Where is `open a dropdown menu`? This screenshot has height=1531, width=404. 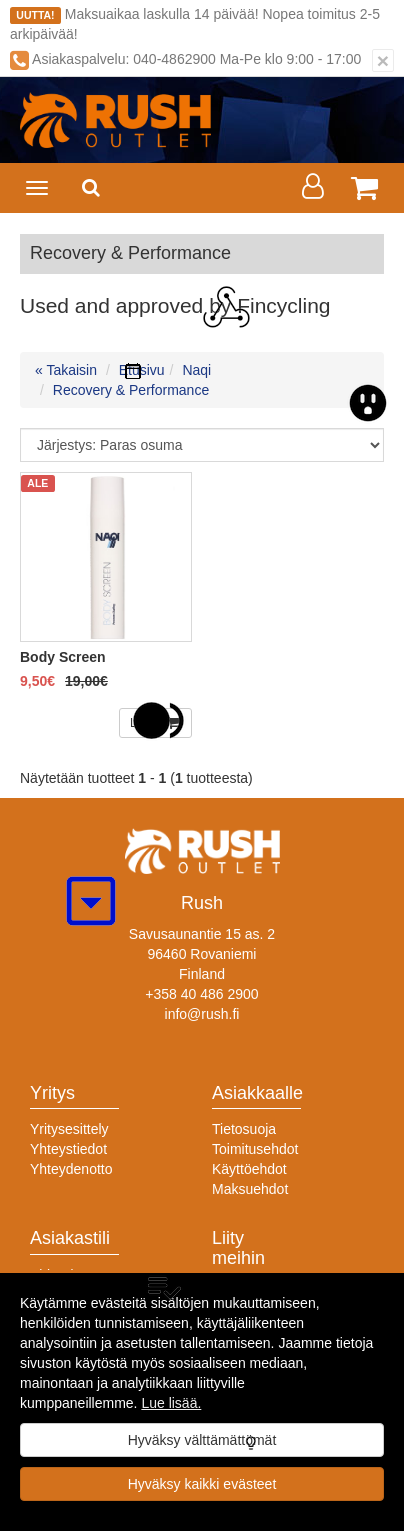 open a dropdown menu is located at coordinates (91, 901).